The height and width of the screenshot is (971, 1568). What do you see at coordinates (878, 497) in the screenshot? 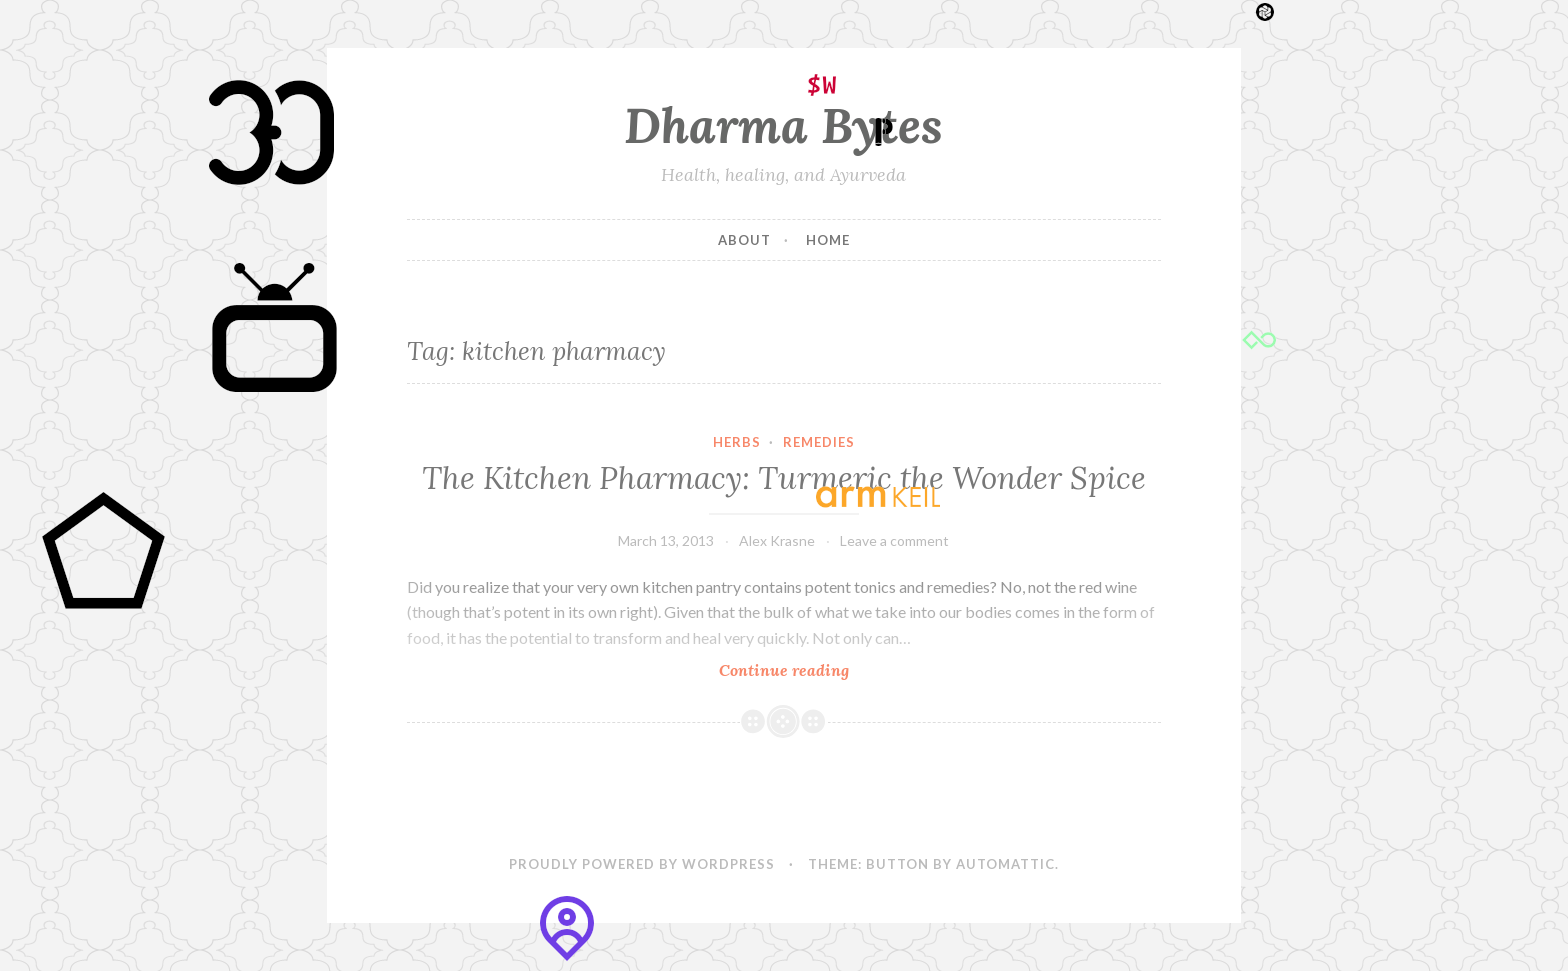
I see `arm keil brand logo` at bounding box center [878, 497].